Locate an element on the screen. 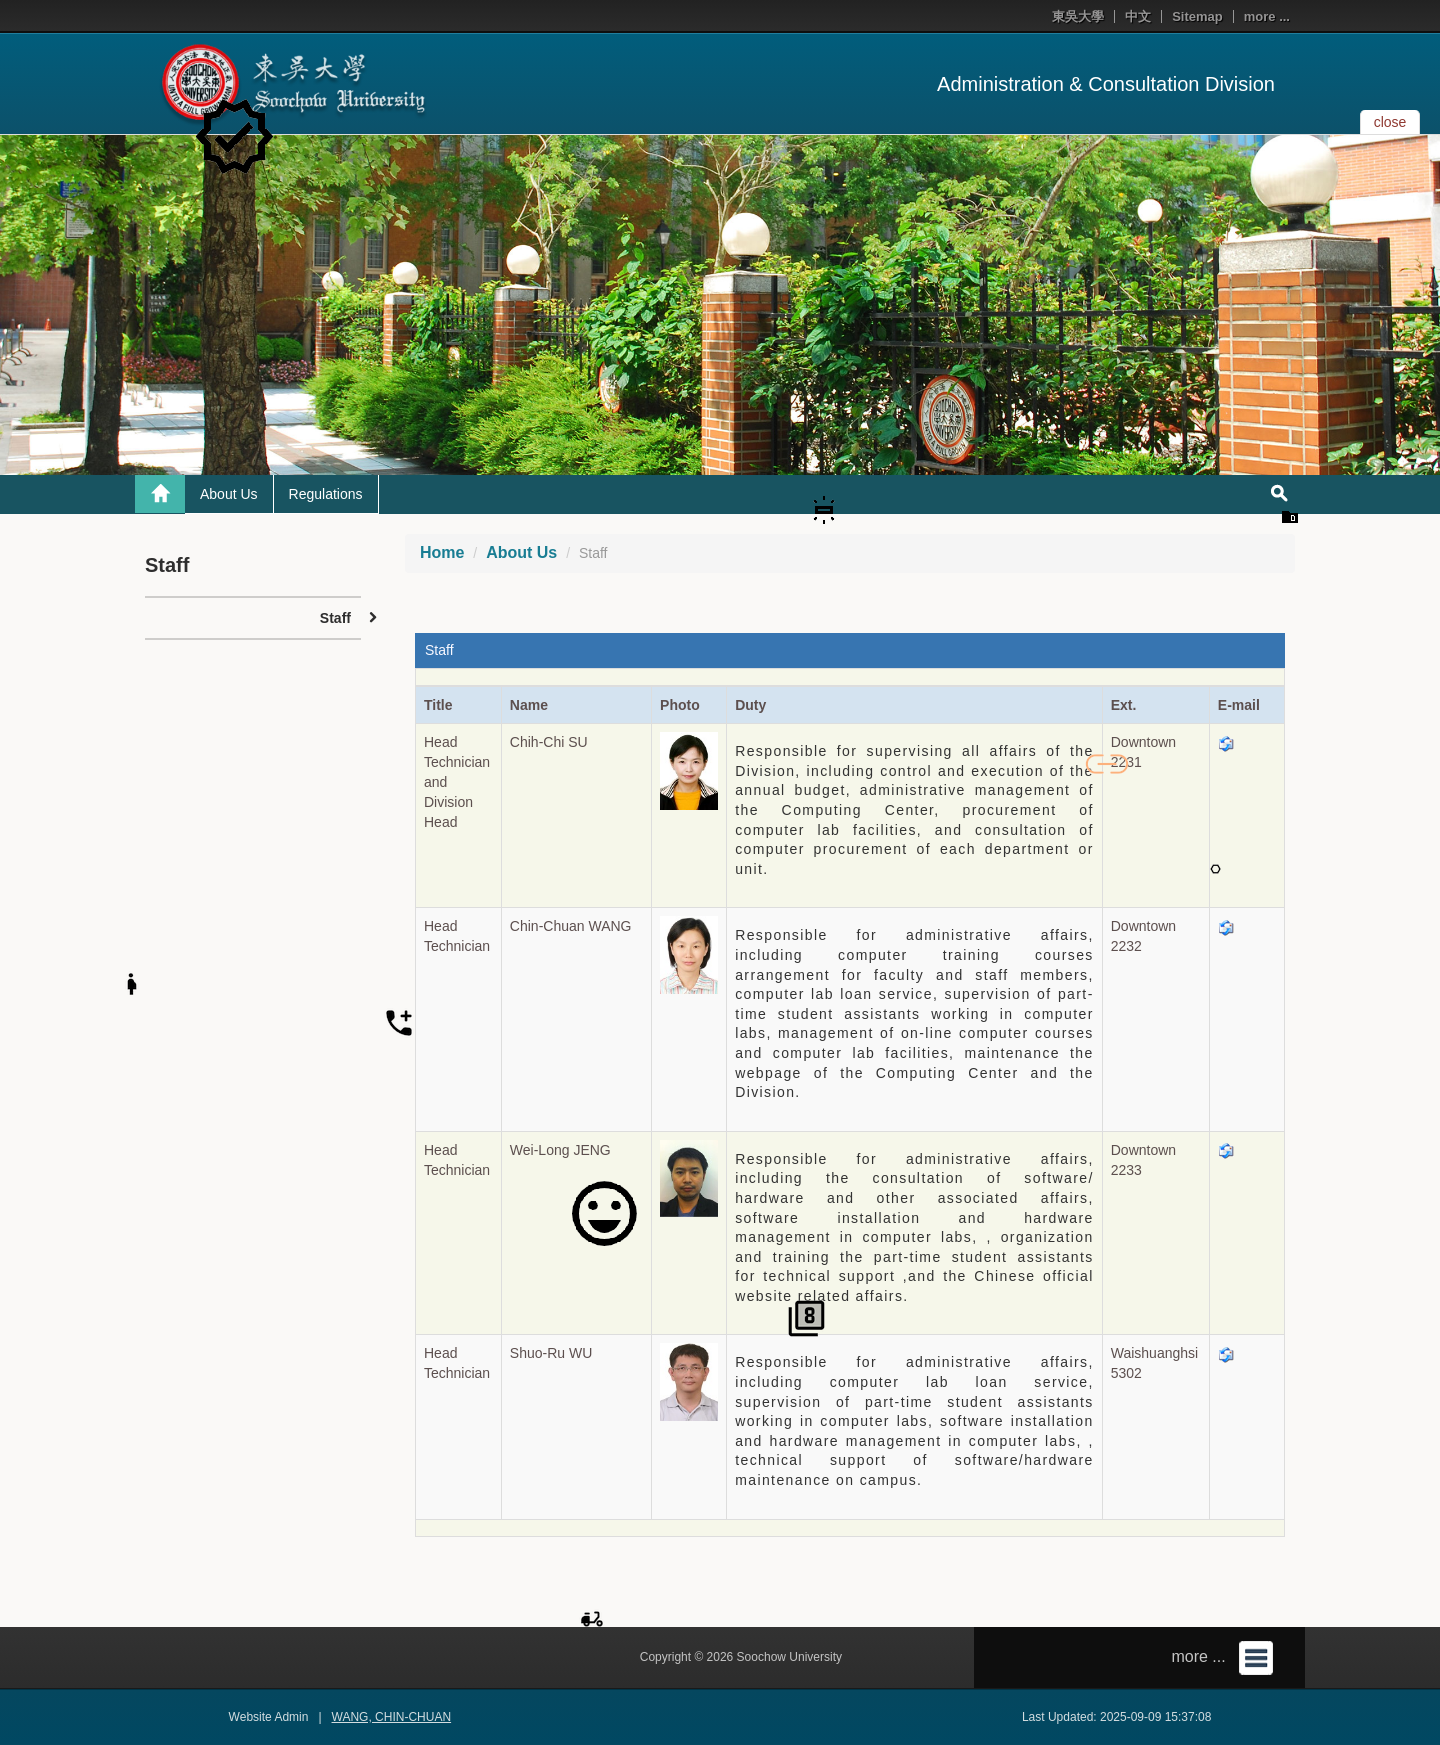 The image size is (1440, 1745). view photo filter number 8 is located at coordinates (806, 1318).